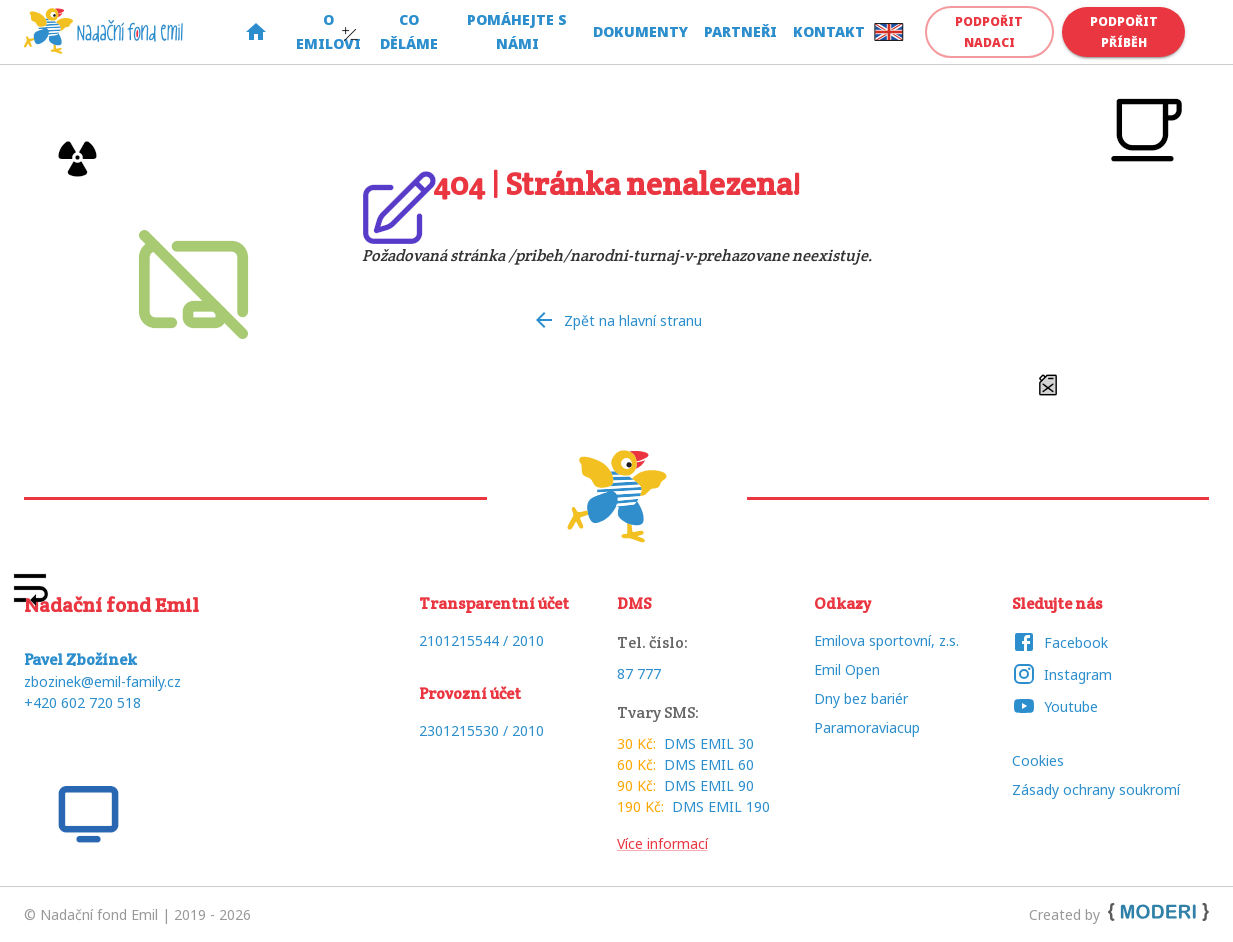 The height and width of the screenshot is (942, 1233). I want to click on toggle text wrapping in a document, so click(30, 588).